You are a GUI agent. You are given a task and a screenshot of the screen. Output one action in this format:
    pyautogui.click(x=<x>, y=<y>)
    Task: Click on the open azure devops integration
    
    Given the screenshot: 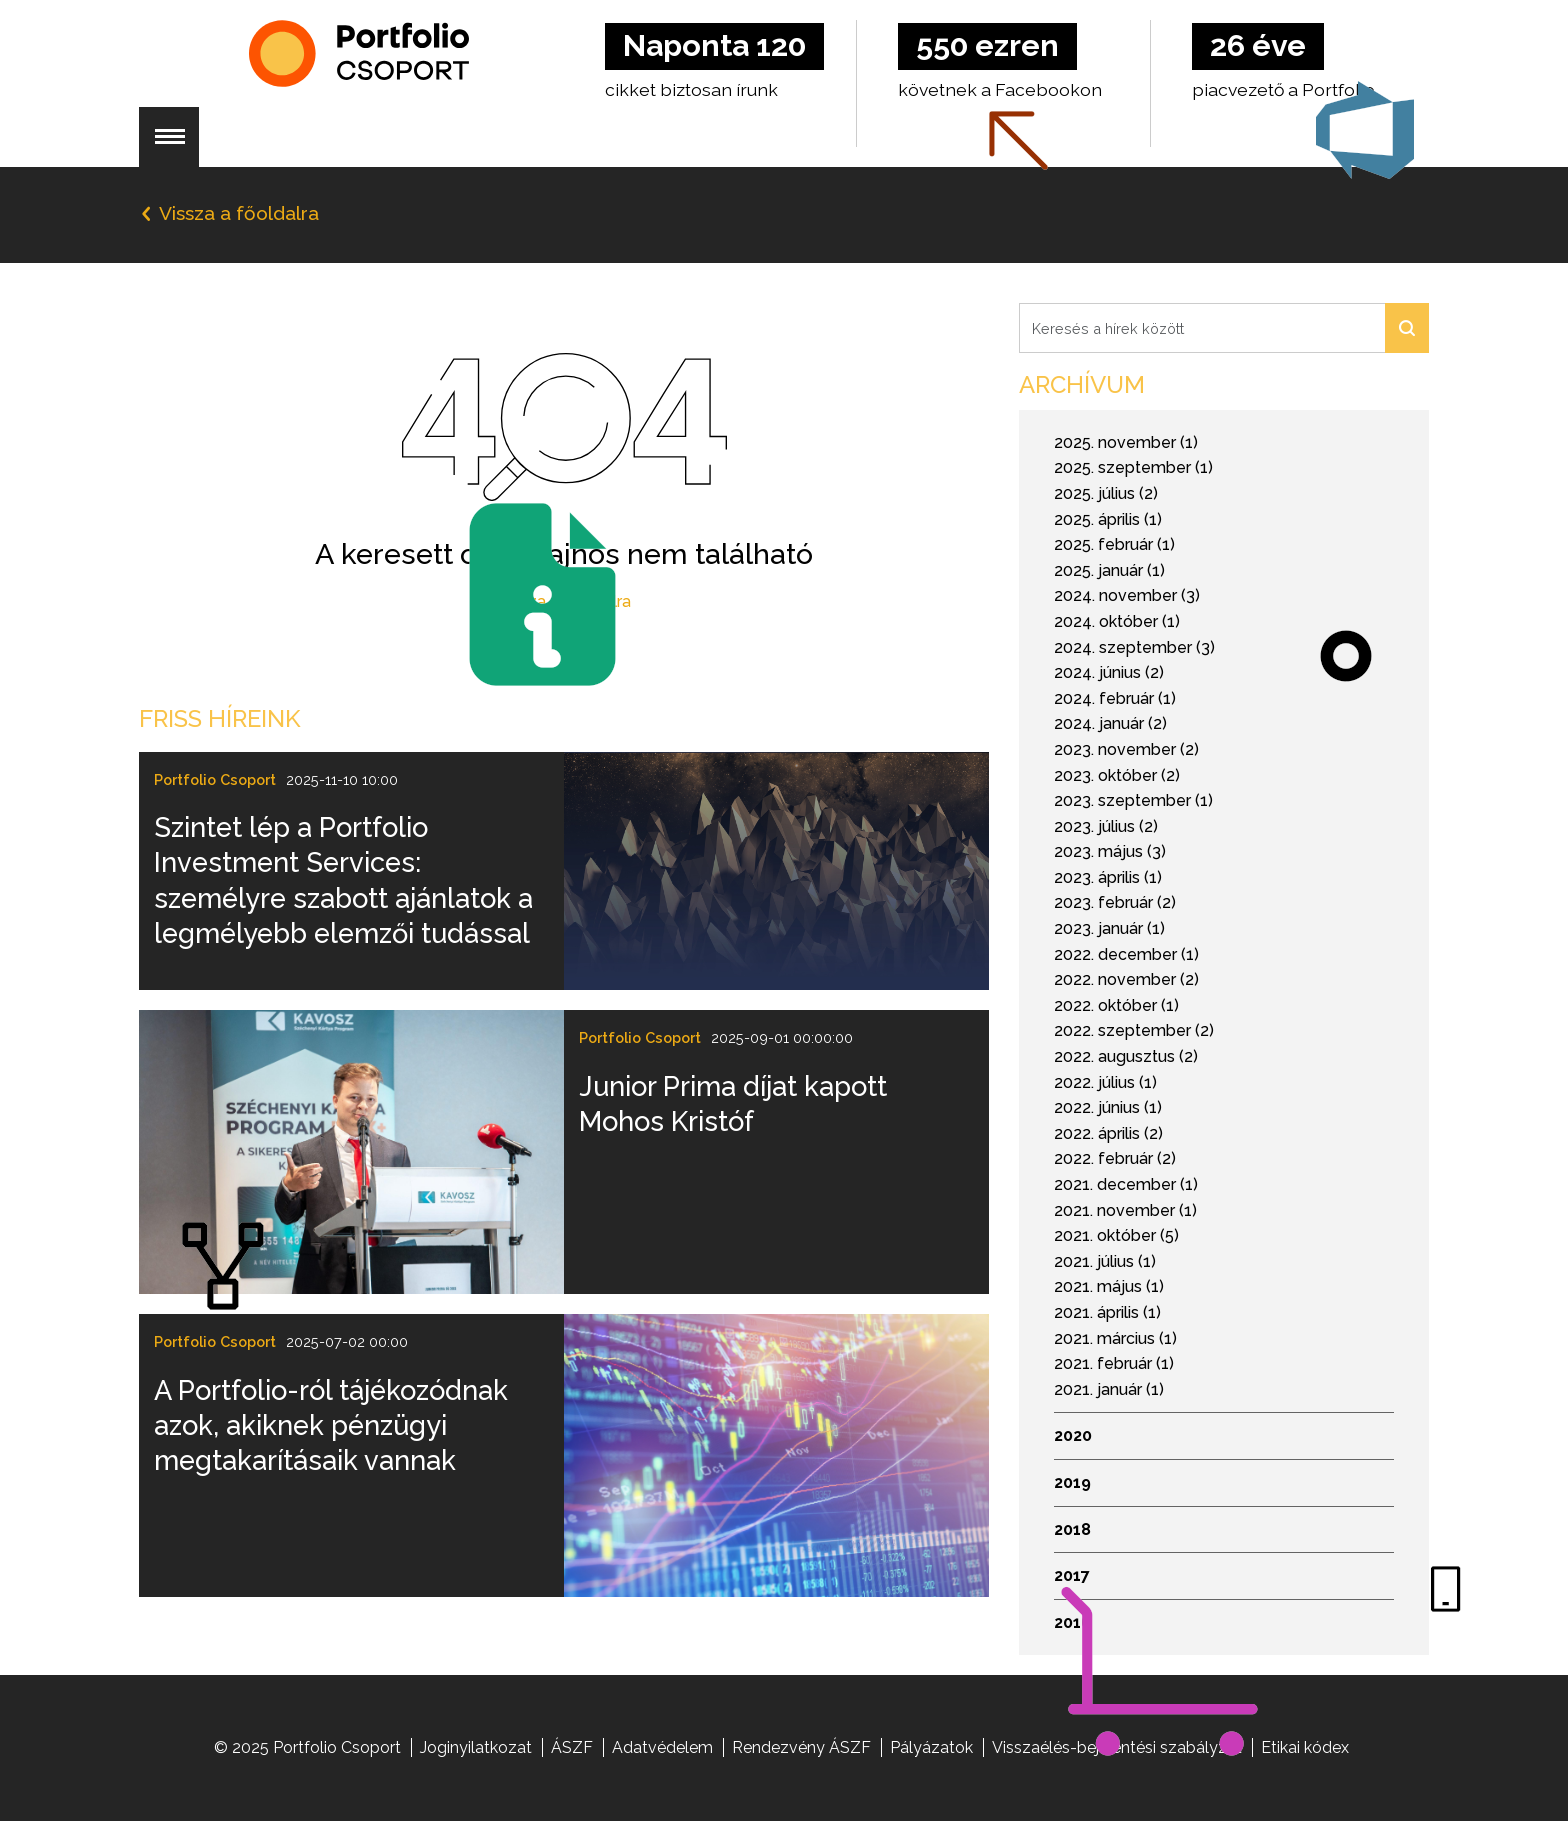 What is the action you would take?
    pyautogui.click(x=1365, y=130)
    